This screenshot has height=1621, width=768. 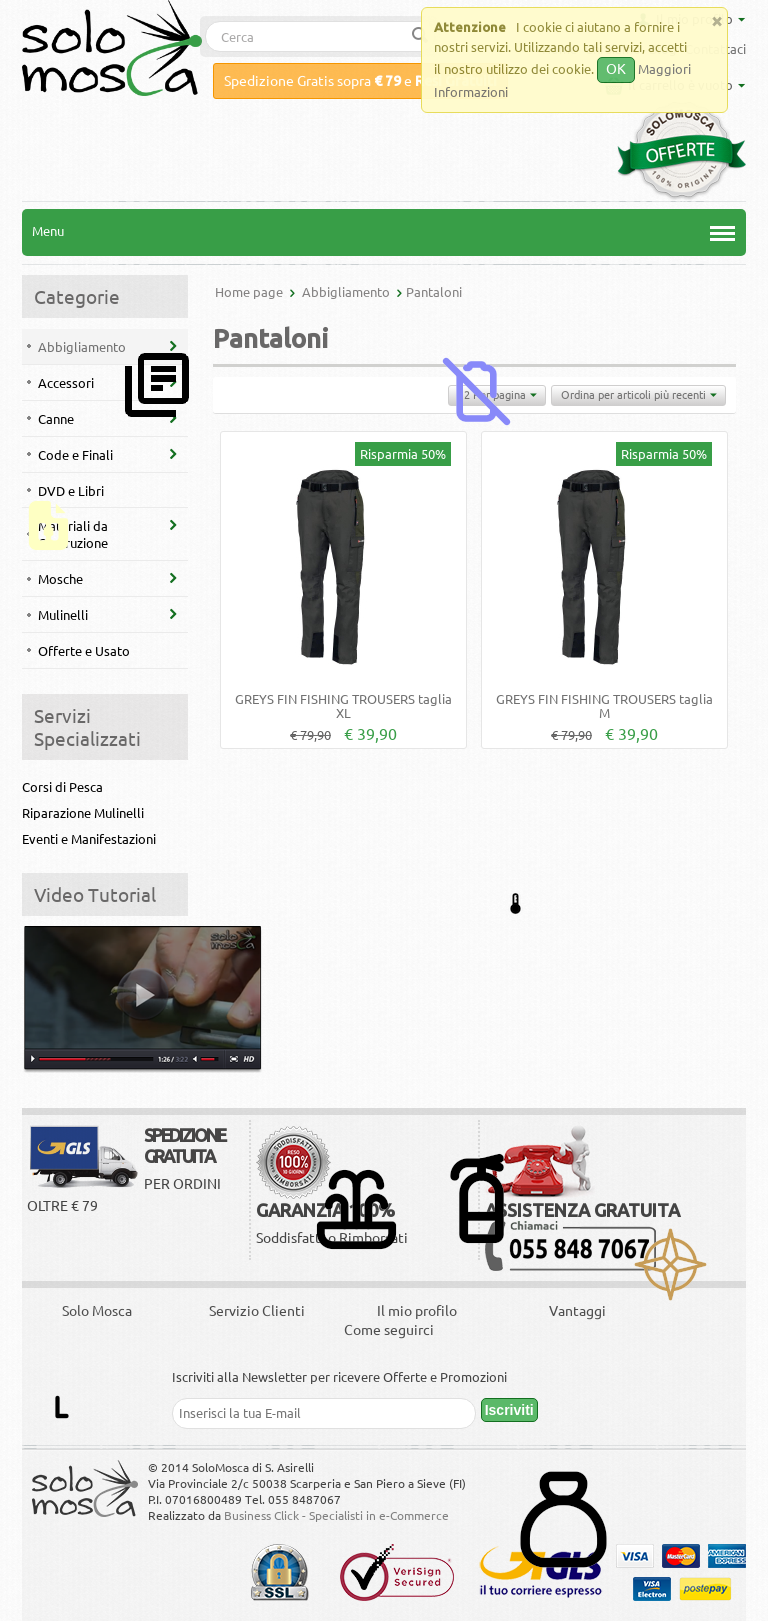 What do you see at coordinates (515, 903) in the screenshot?
I see `adjust temperature settings` at bounding box center [515, 903].